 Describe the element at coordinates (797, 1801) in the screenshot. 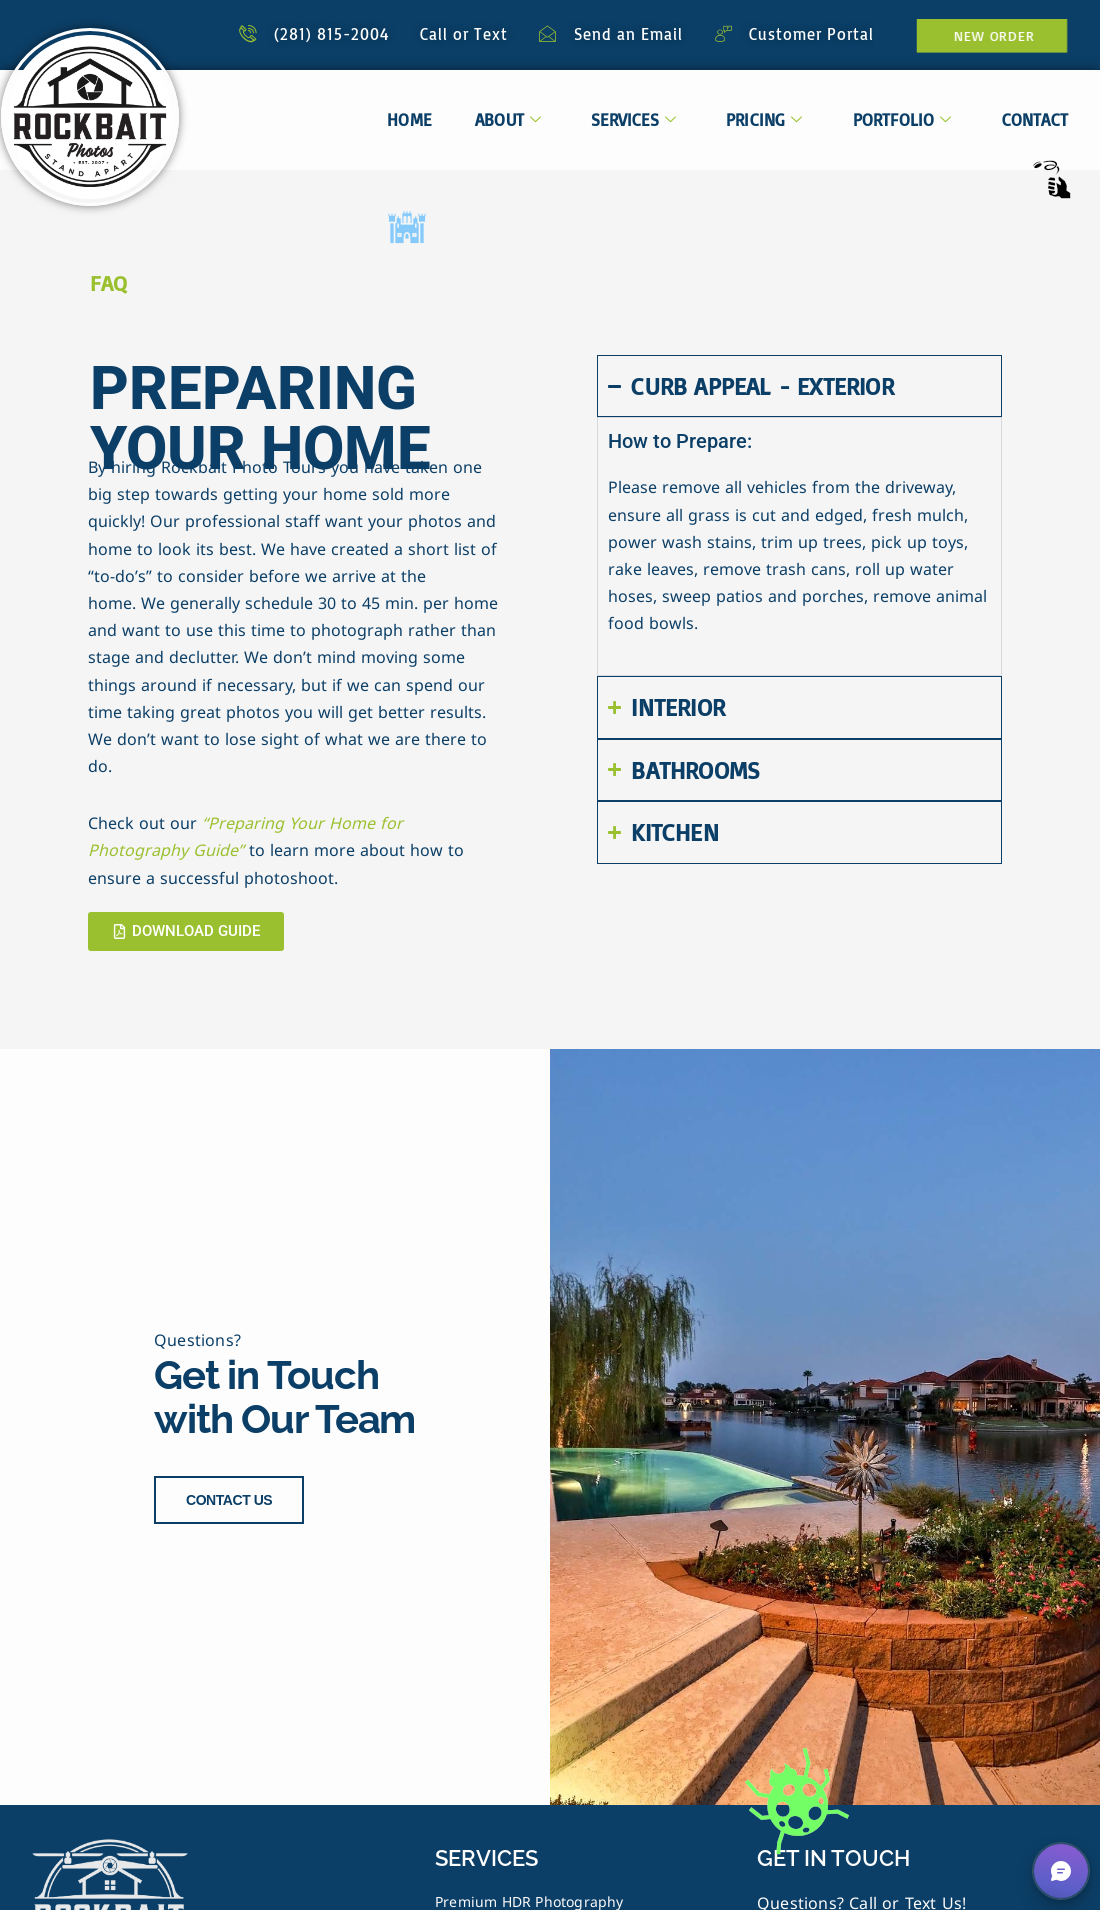

I see `report a bug or software issue` at that location.